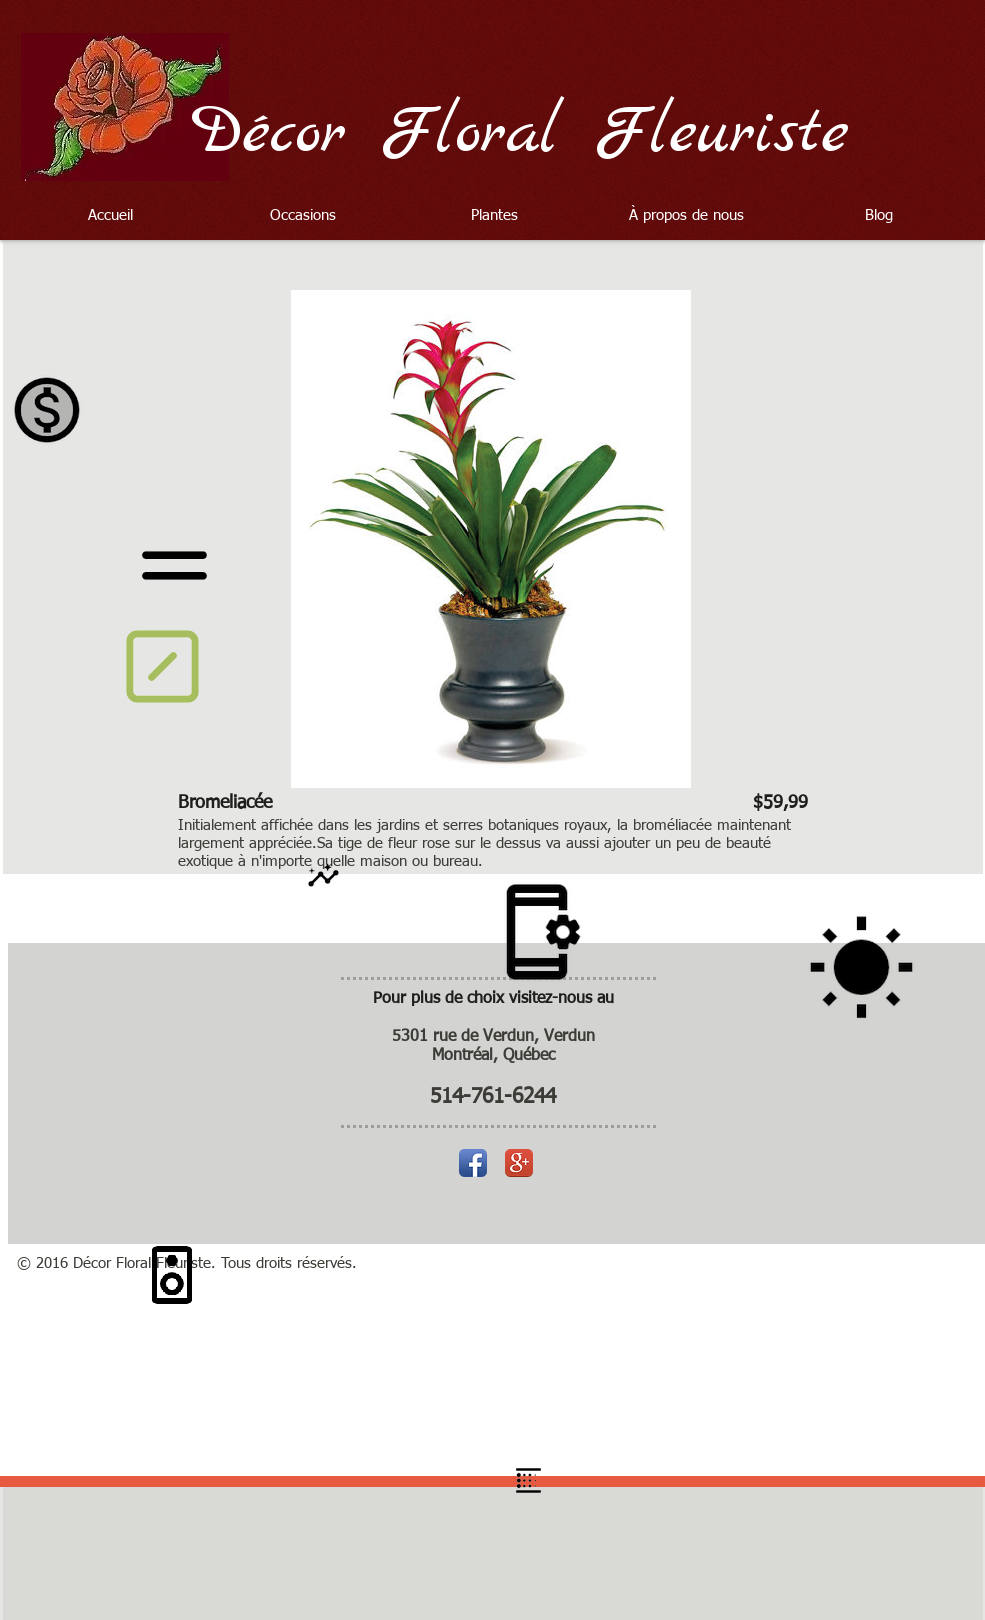 The width and height of the screenshot is (985, 1620). Describe the element at coordinates (537, 932) in the screenshot. I see `access app settings` at that location.